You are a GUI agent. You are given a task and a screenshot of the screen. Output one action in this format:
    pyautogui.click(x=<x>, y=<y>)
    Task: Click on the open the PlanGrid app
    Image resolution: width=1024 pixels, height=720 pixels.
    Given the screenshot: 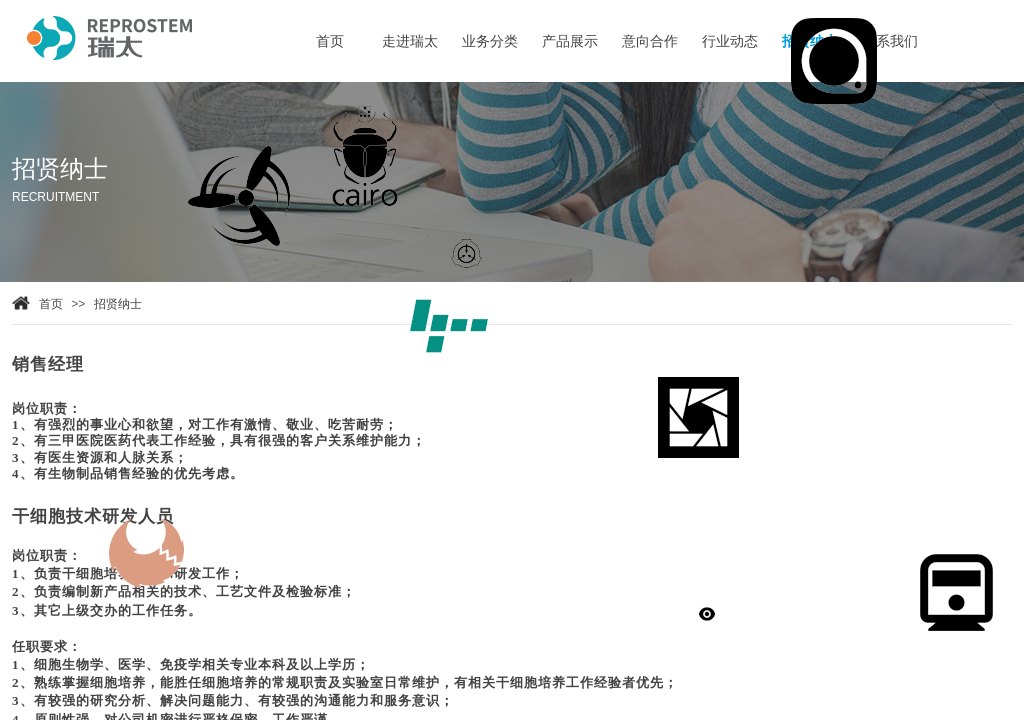 What is the action you would take?
    pyautogui.click(x=834, y=61)
    